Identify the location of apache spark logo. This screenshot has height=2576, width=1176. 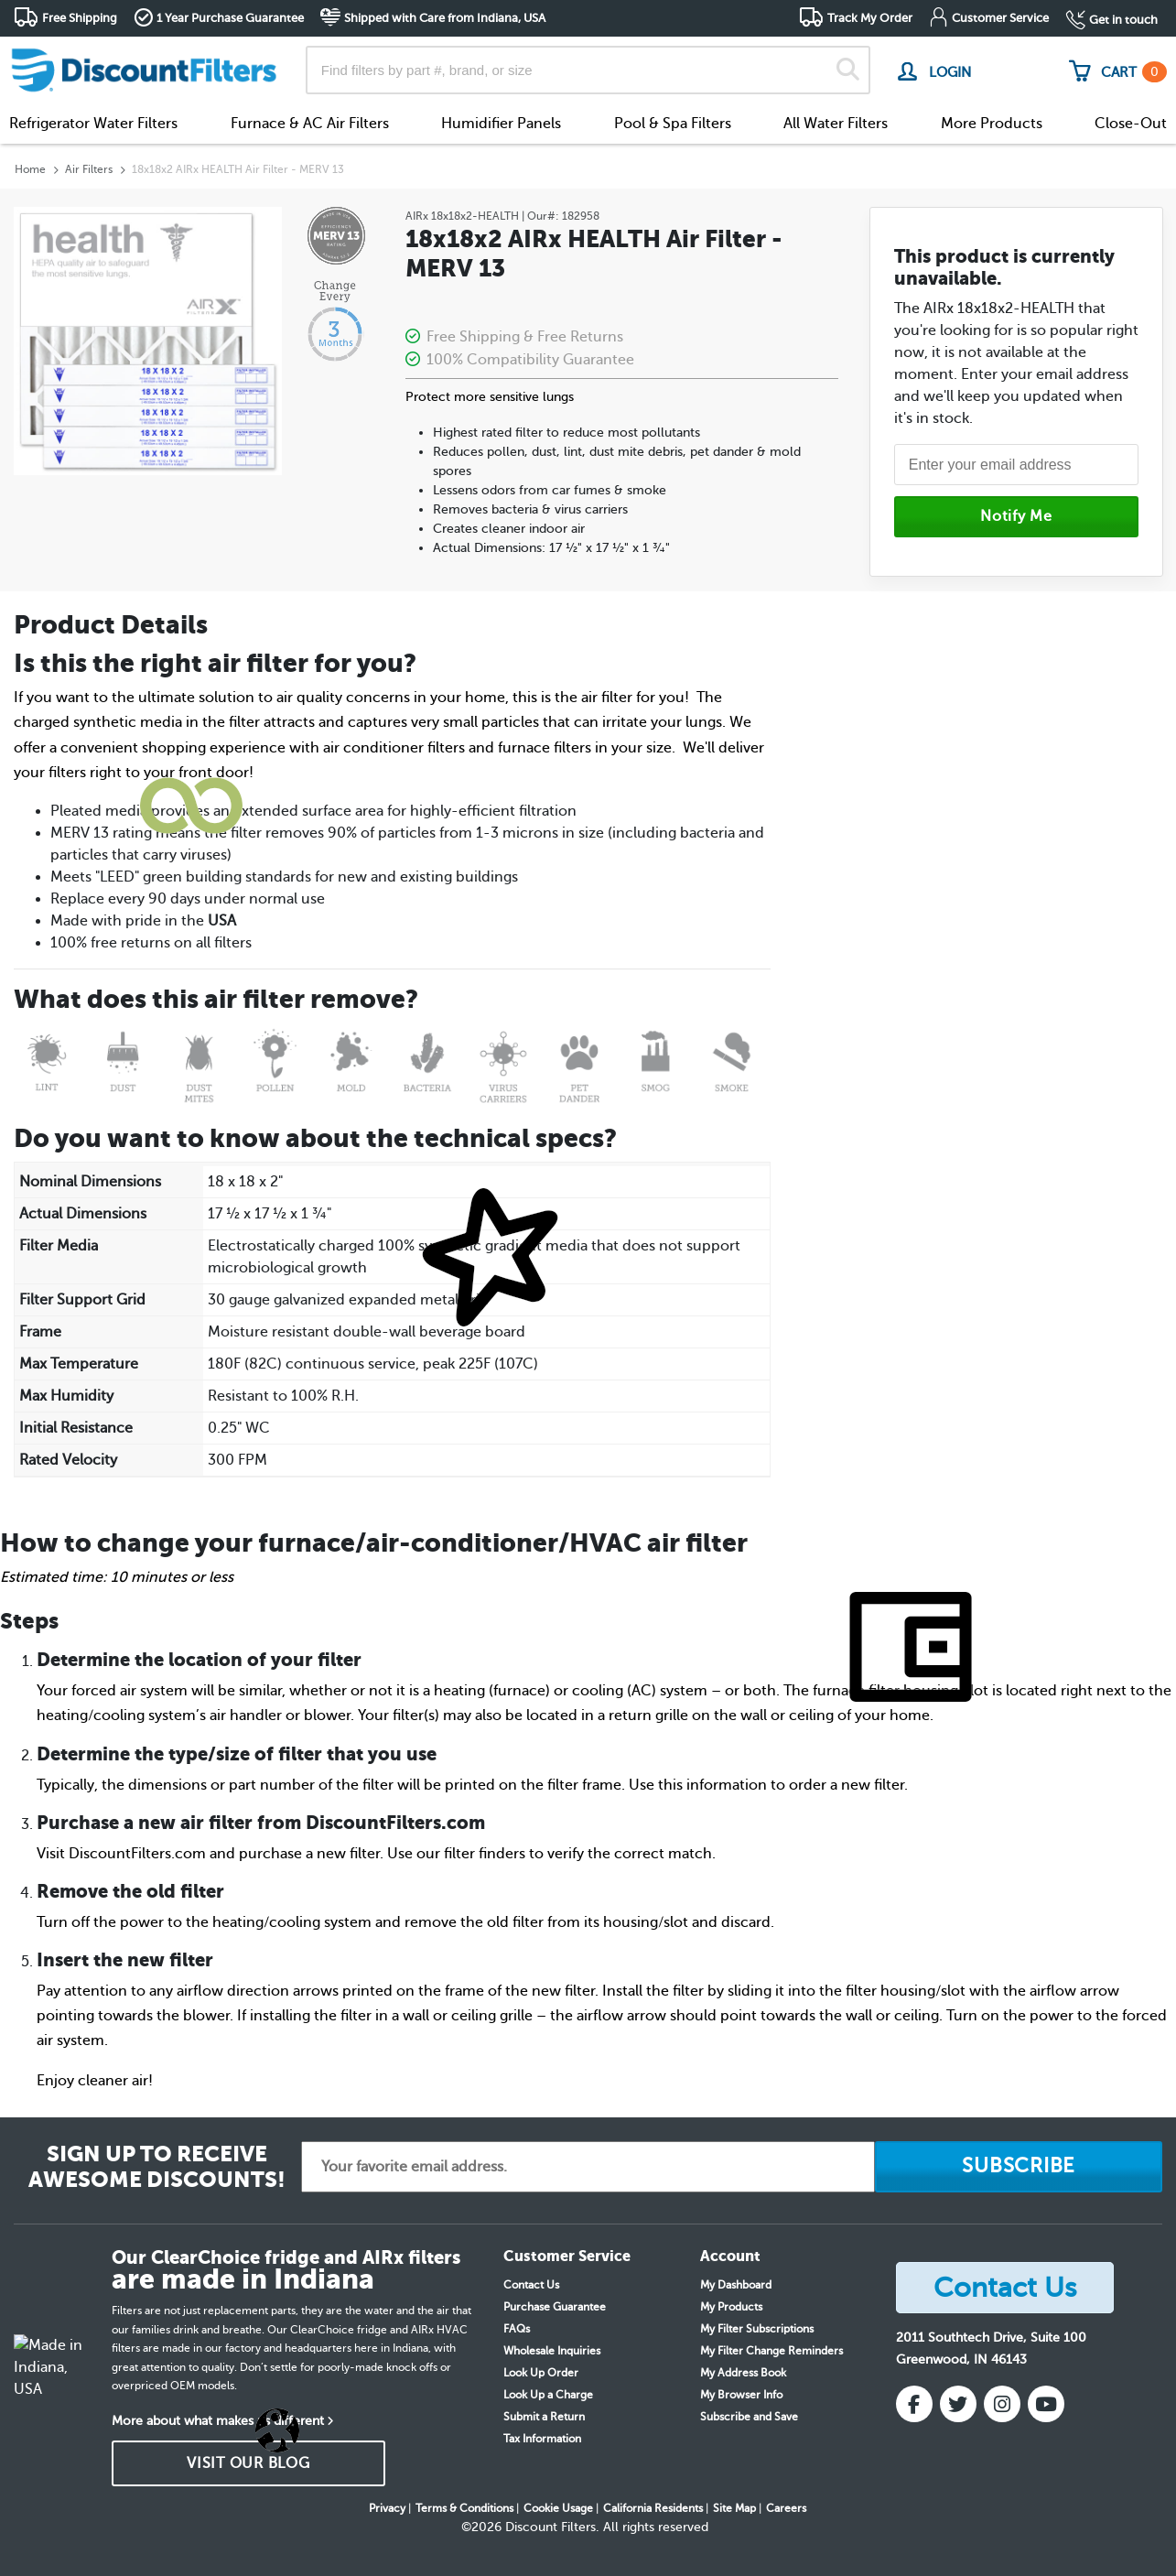
(490, 1257).